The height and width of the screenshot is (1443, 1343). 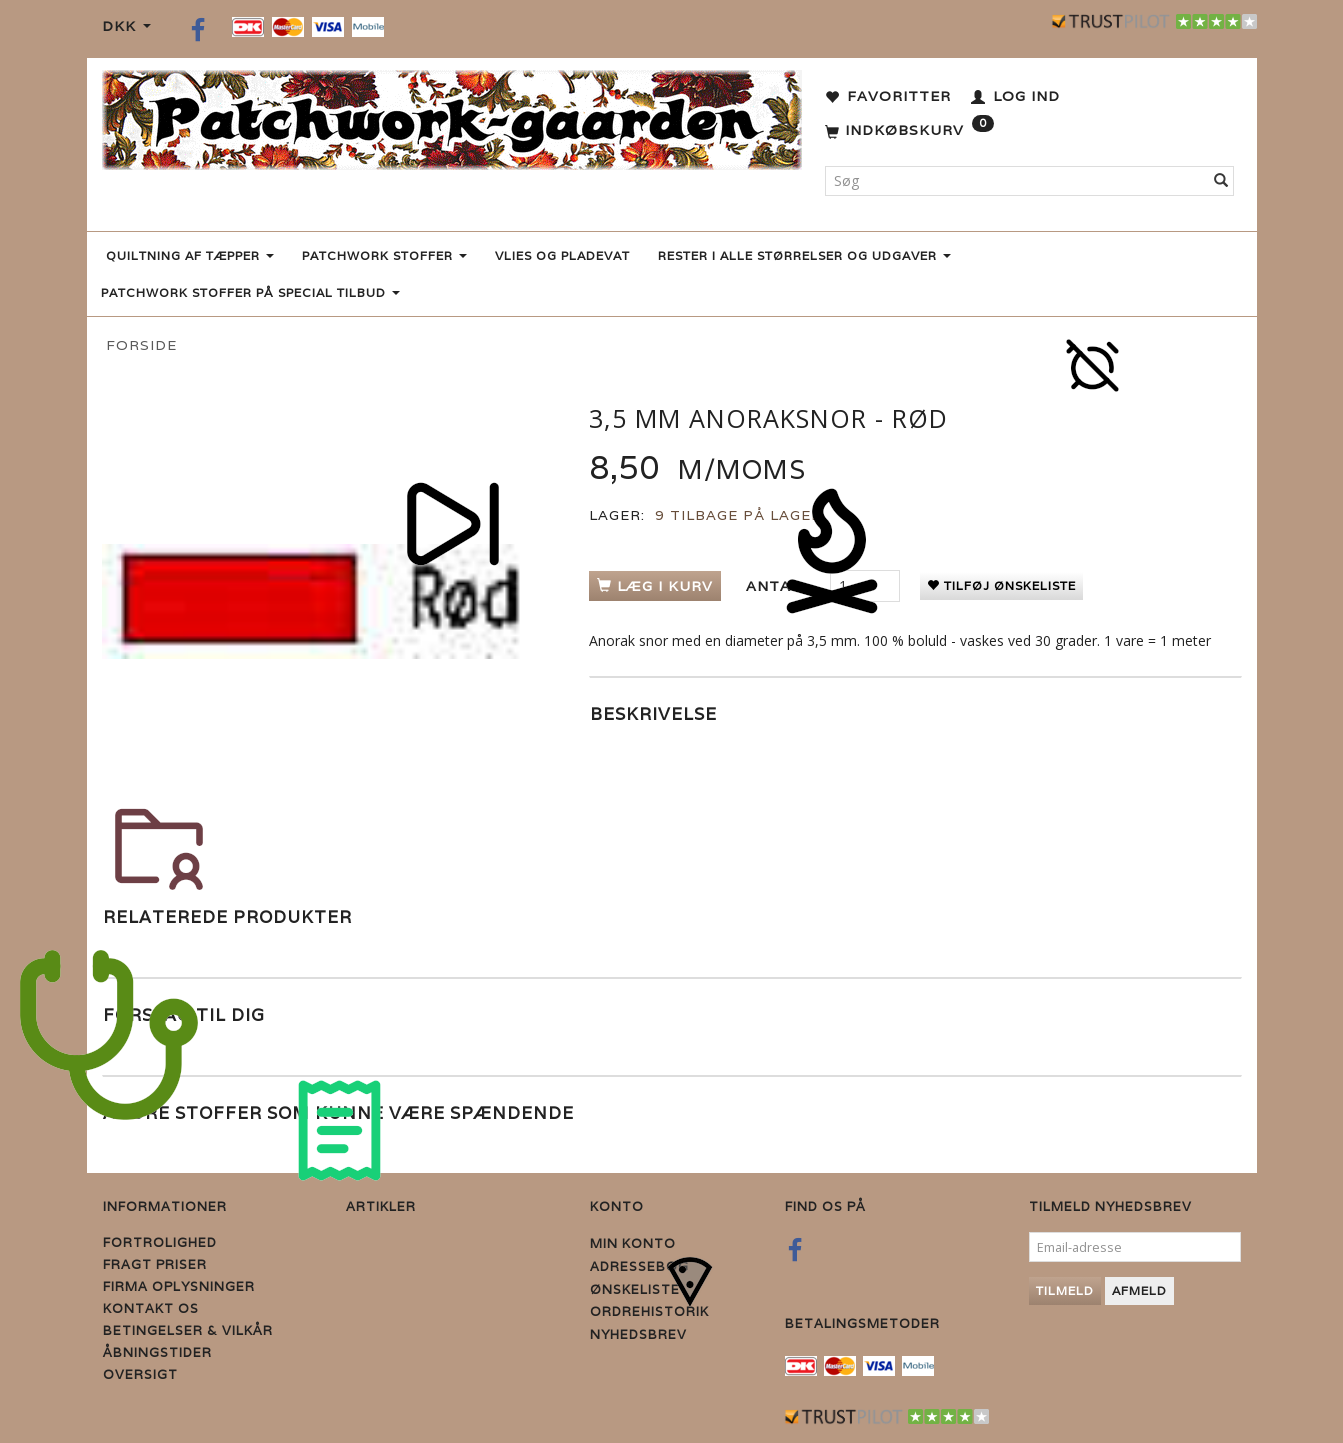 I want to click on access user profile folder, so click(x=159, y=846).